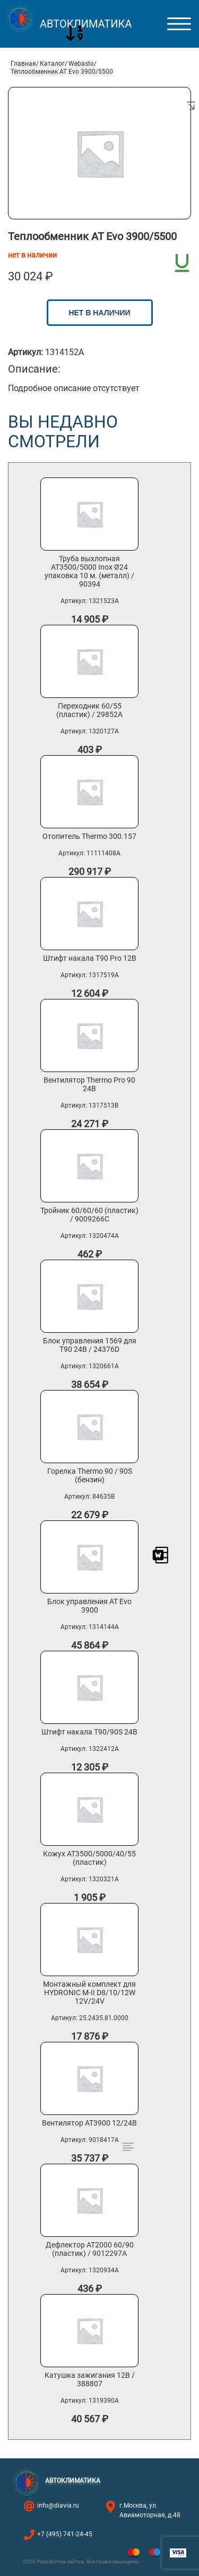 Image resolution: width=199 pixels, height=2576 pixels. What do you see at coordinates (161, 1555) in the screenshot?
I see `open Microsoft Word` at bounding box center [161, 1555].